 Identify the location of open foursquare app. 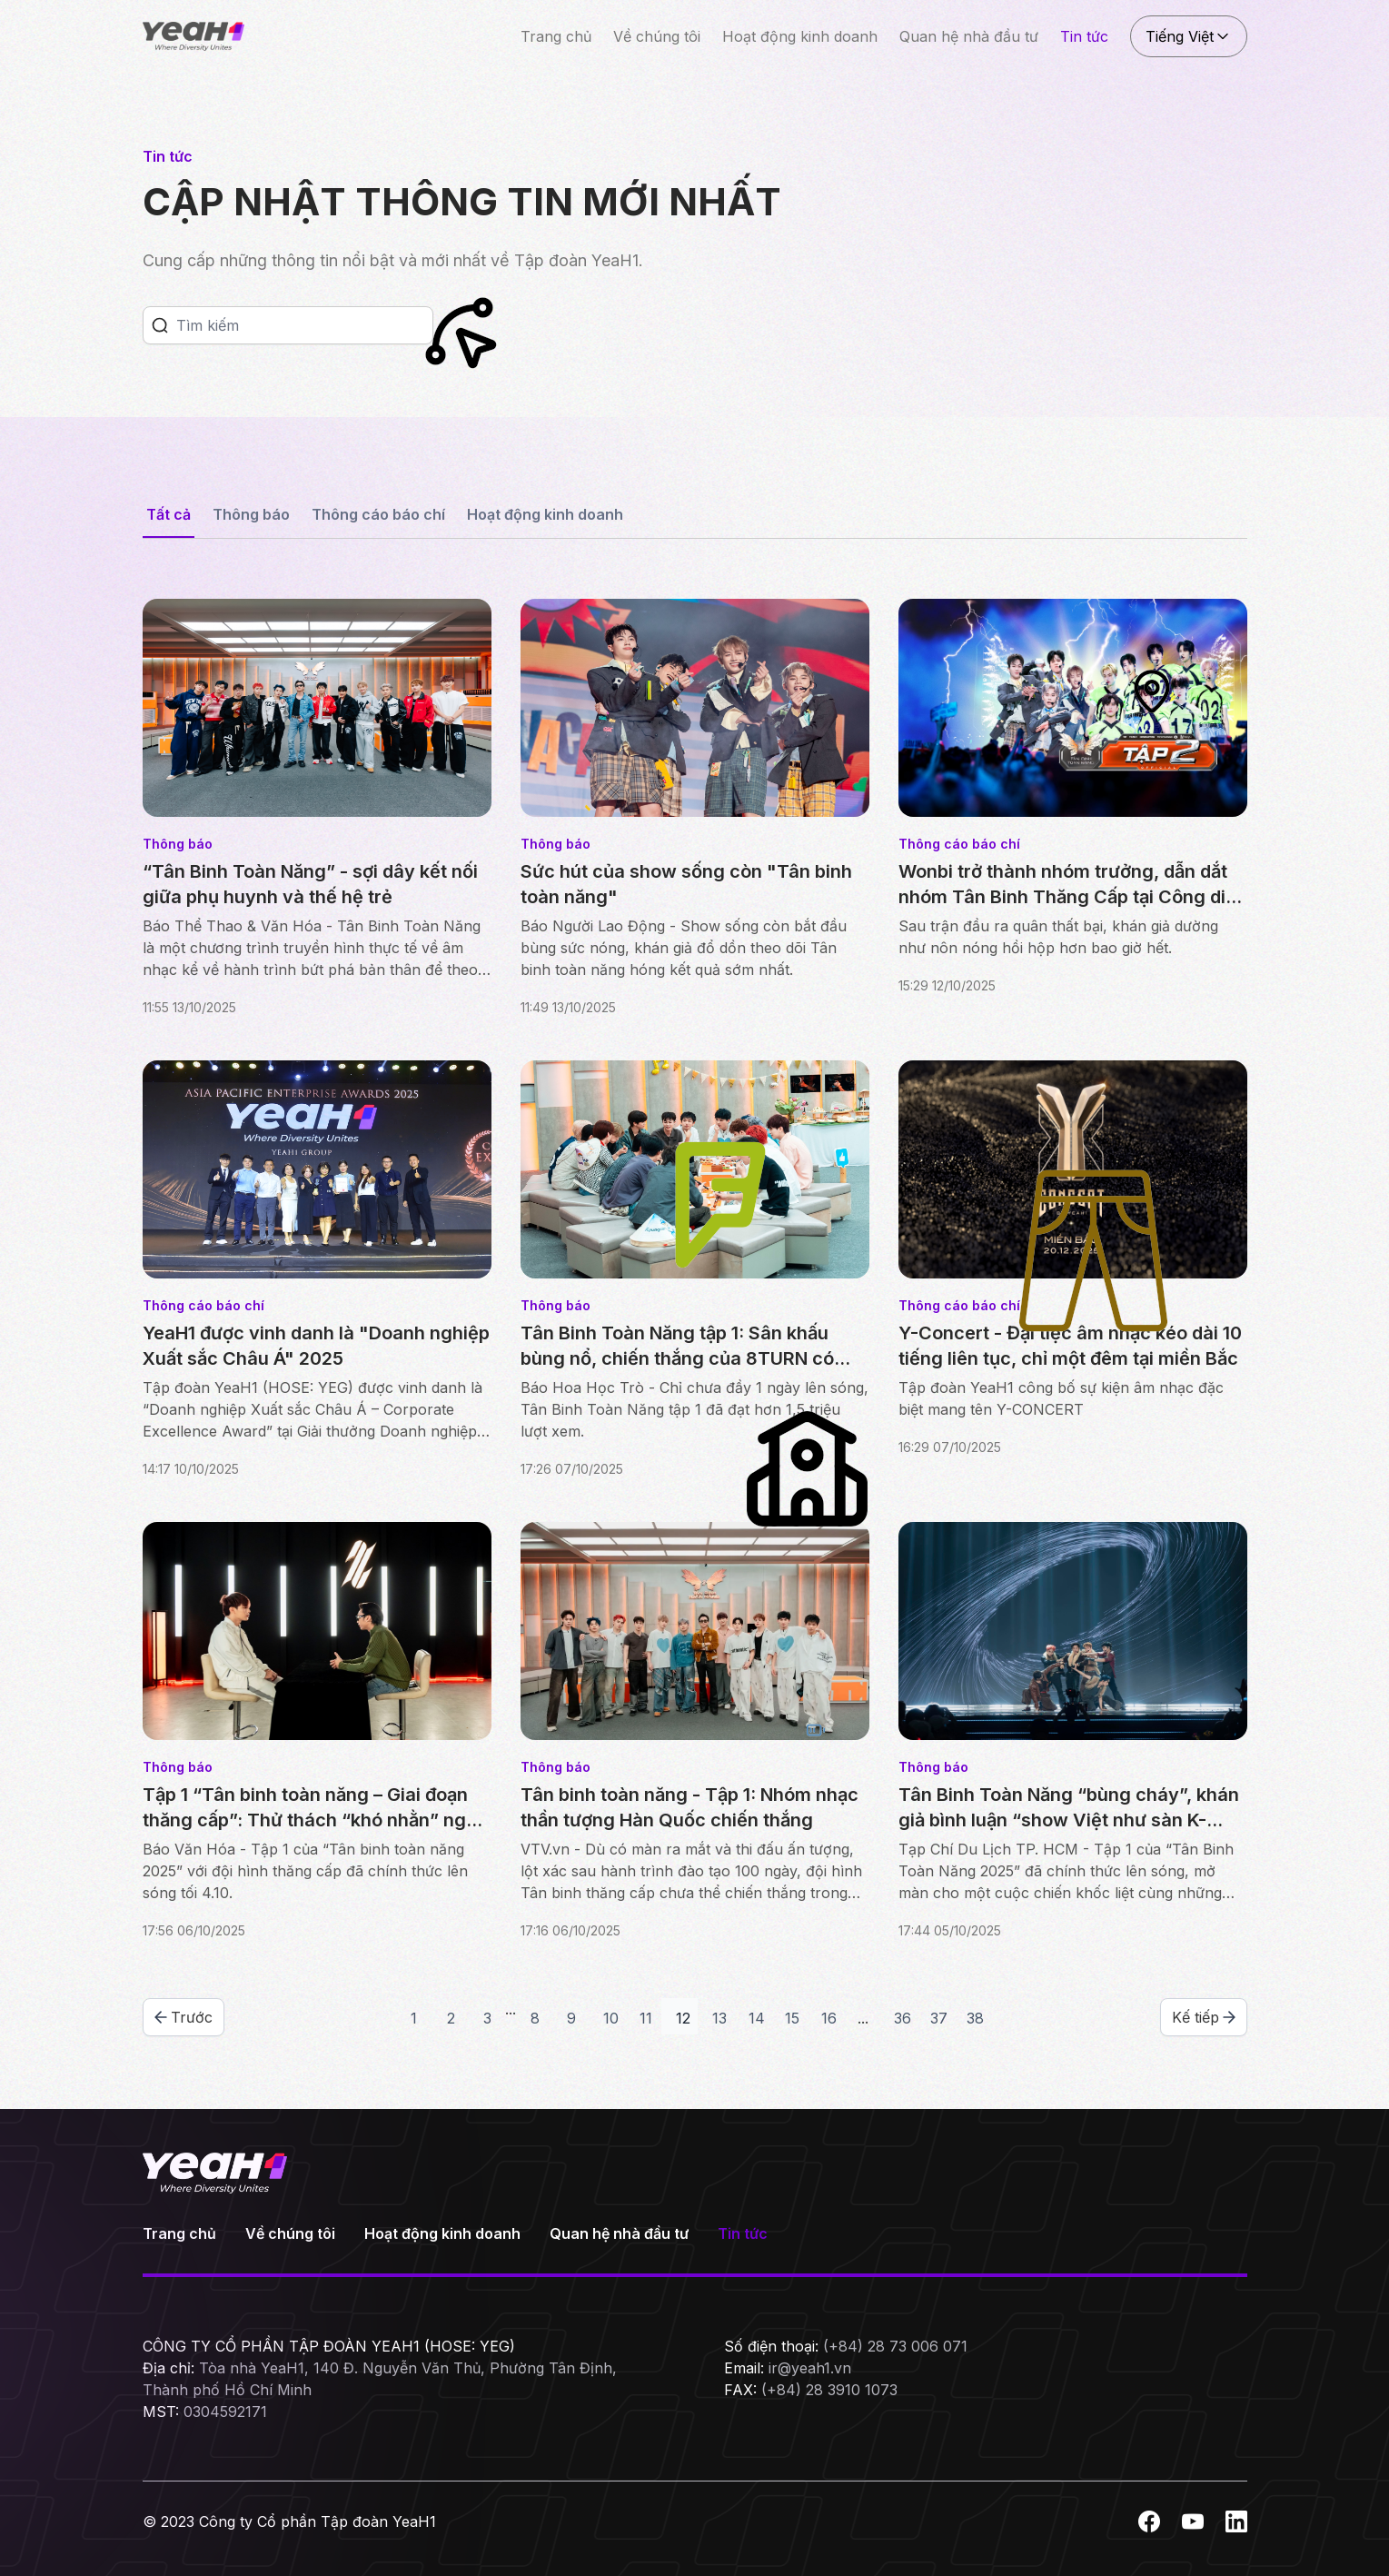
(720, 1205).